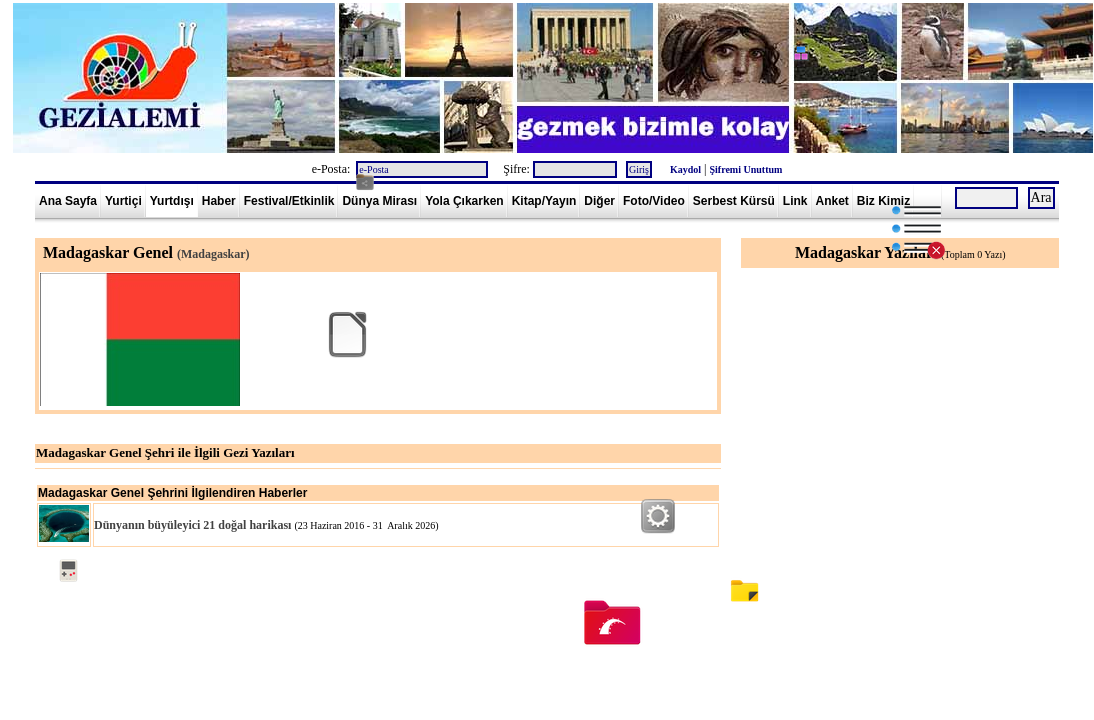 The image size is (1094, 720). I want to click on remove an item from the list, so click(916, 229).